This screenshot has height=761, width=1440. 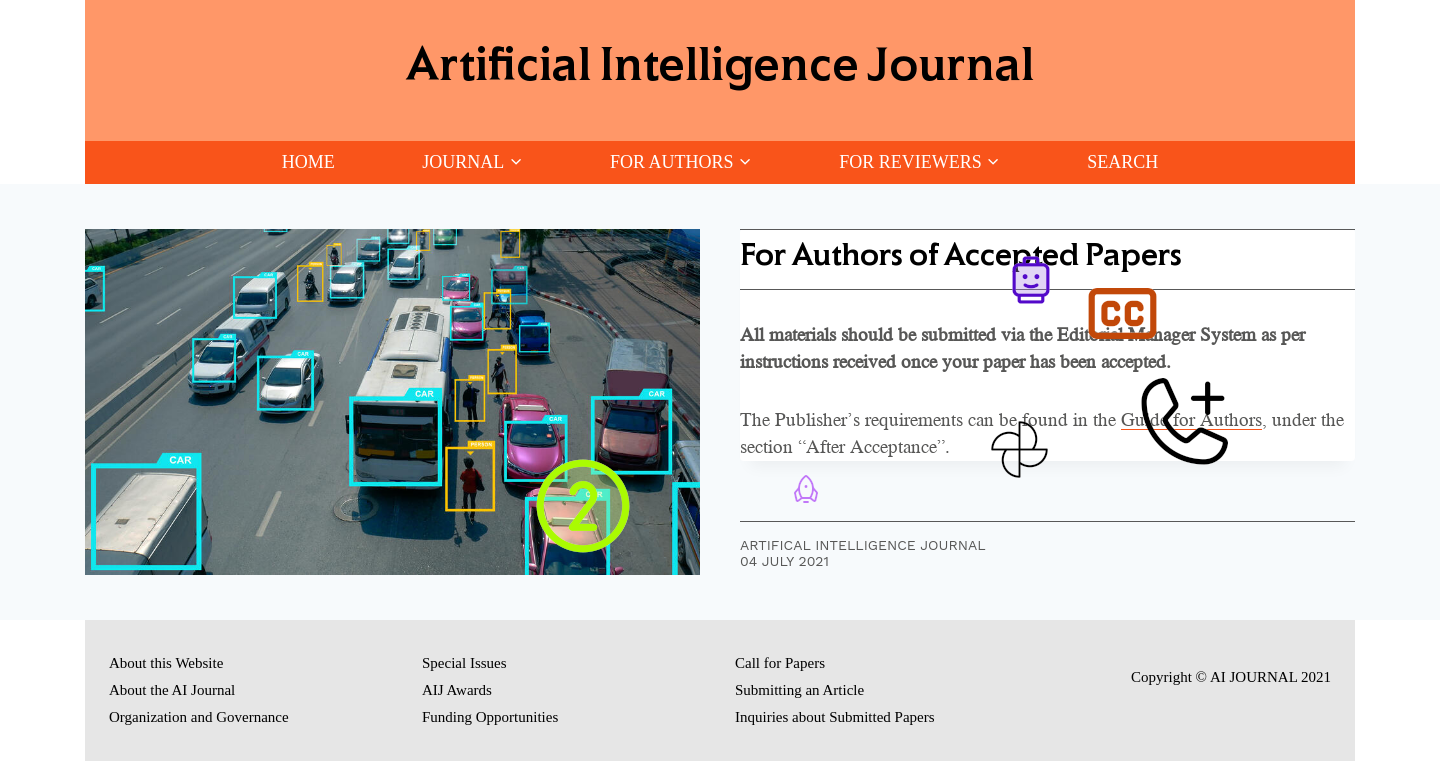 What do you see at coordinates (806, 490) in the screenshot?
I see `launch or deploy an application` at bounding box center [806, 490].